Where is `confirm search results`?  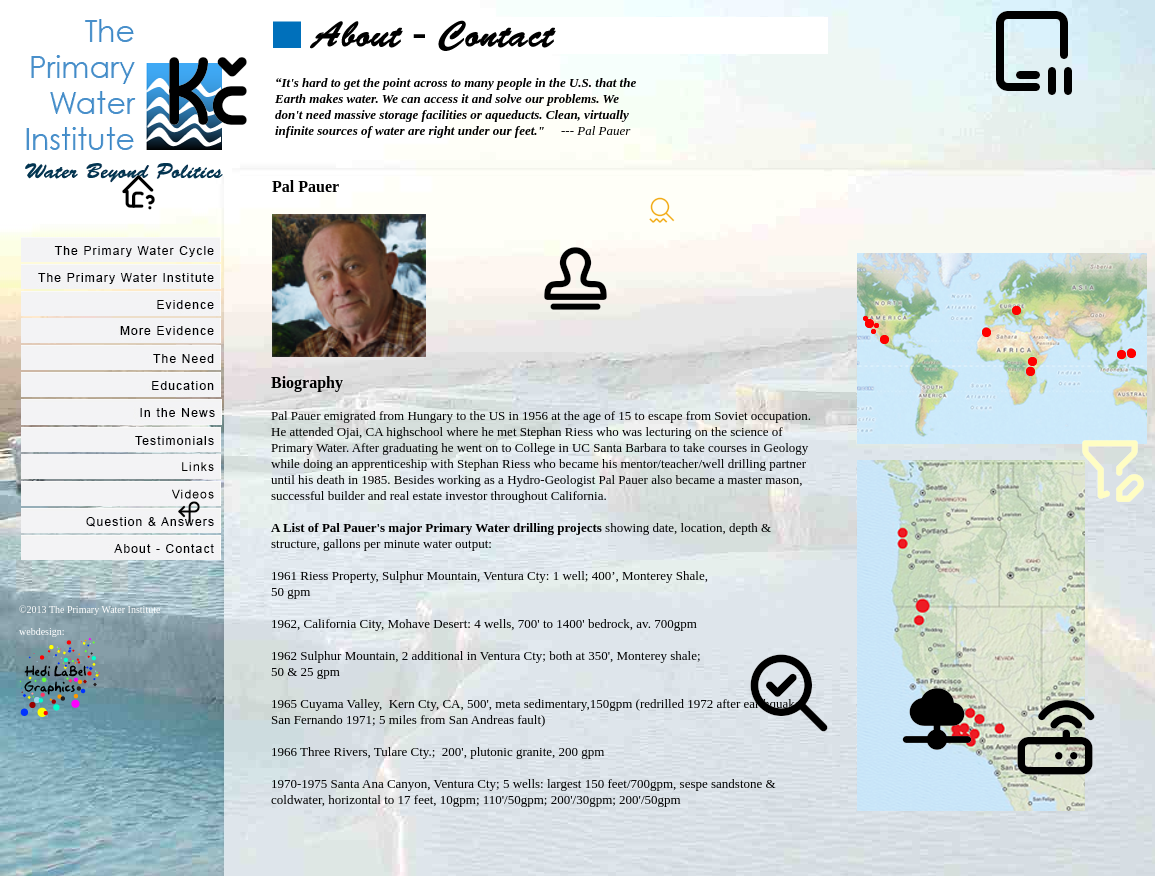
confirm search results is located at coordinates (789, 693).